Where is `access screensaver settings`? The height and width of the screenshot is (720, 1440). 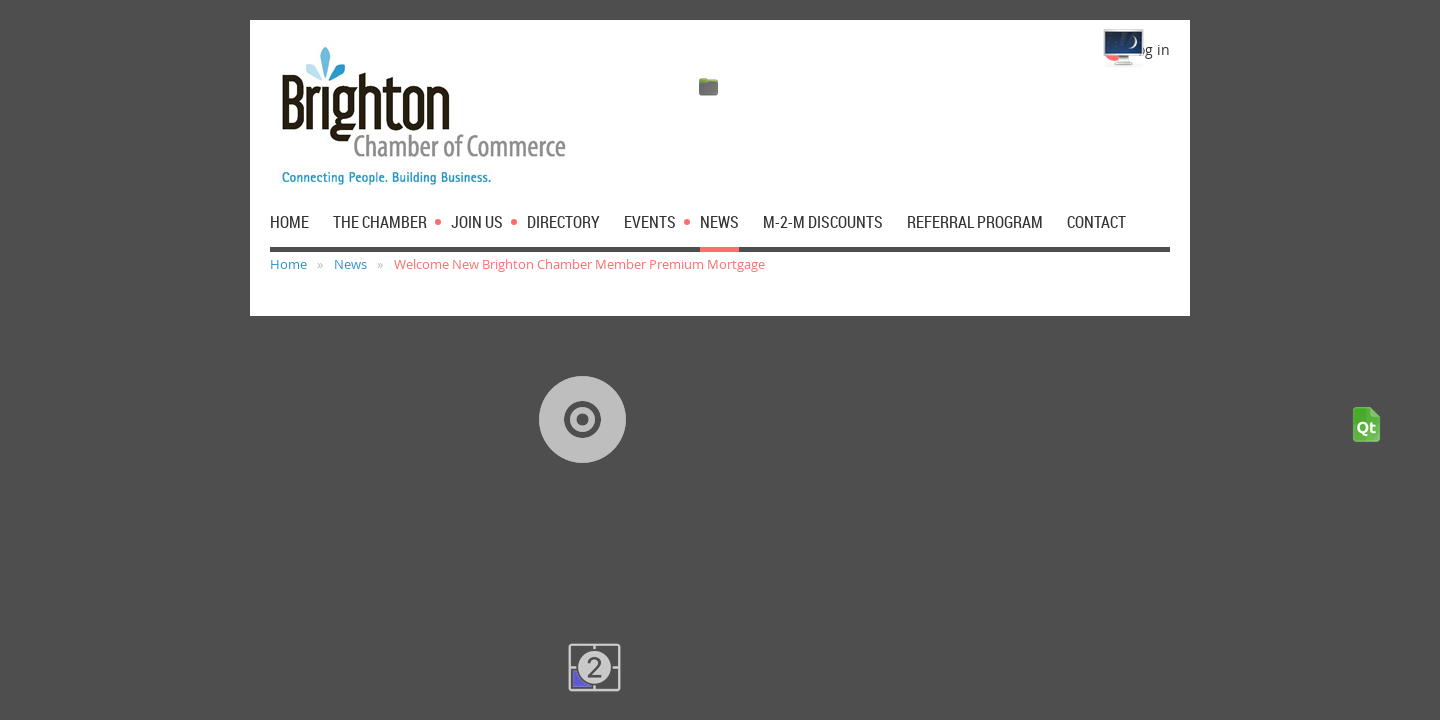 access screensaver settings is located at coordinates (1123, 46).